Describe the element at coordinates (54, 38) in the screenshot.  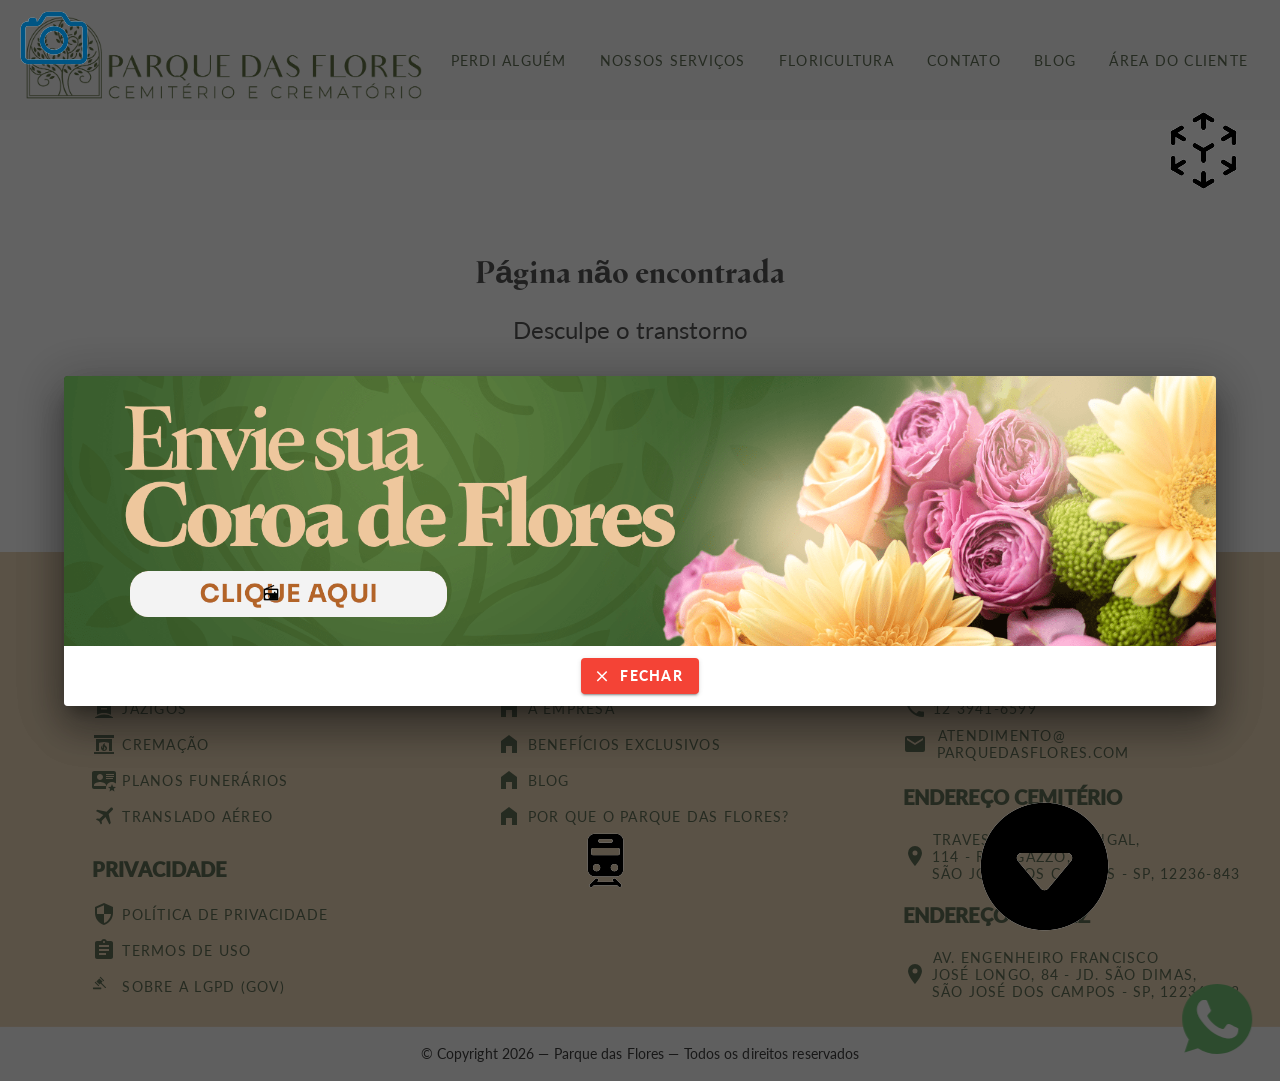
I see `take a photo` at that location.